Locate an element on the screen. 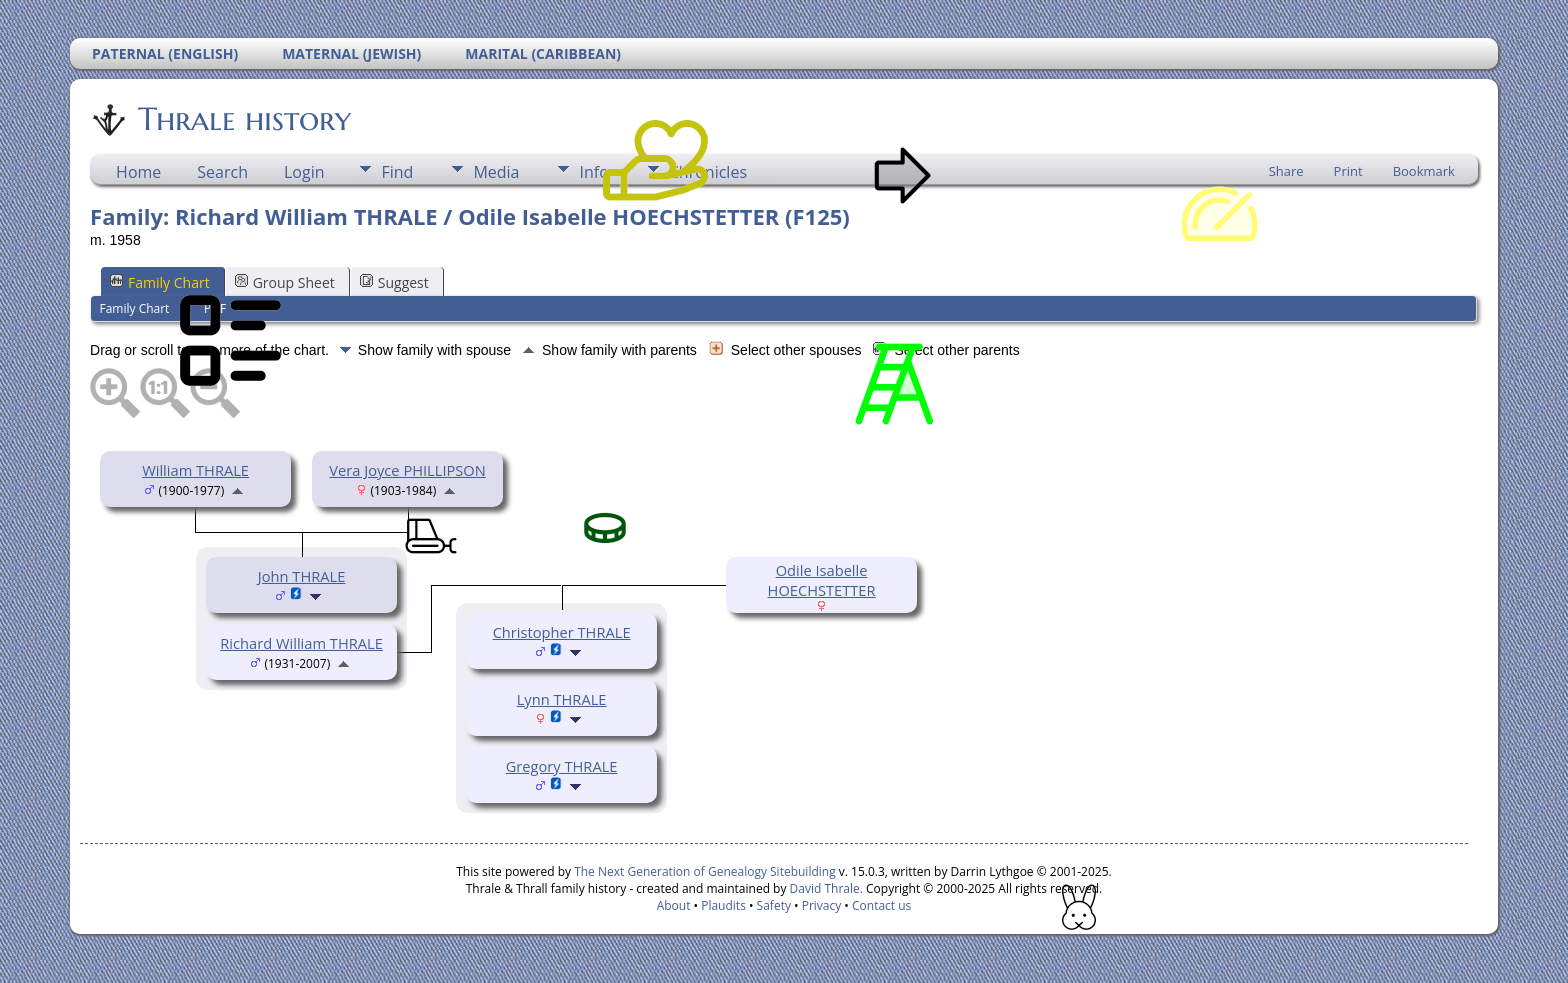  navigate to the next item or step is located at coordinates (900, 175).